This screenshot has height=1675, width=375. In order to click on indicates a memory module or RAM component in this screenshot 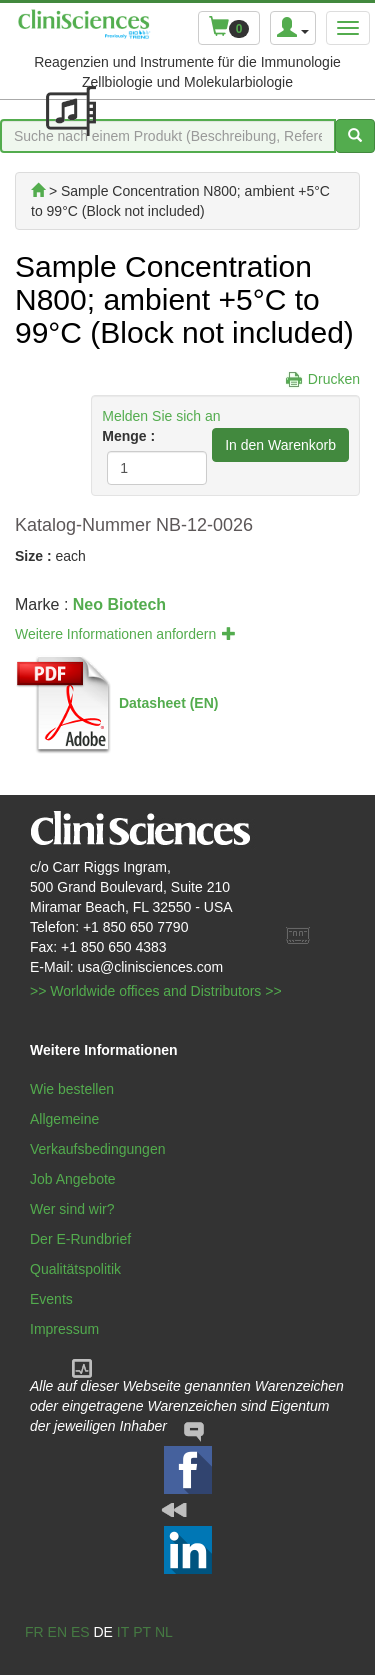, I will do `click(298, 936)`.